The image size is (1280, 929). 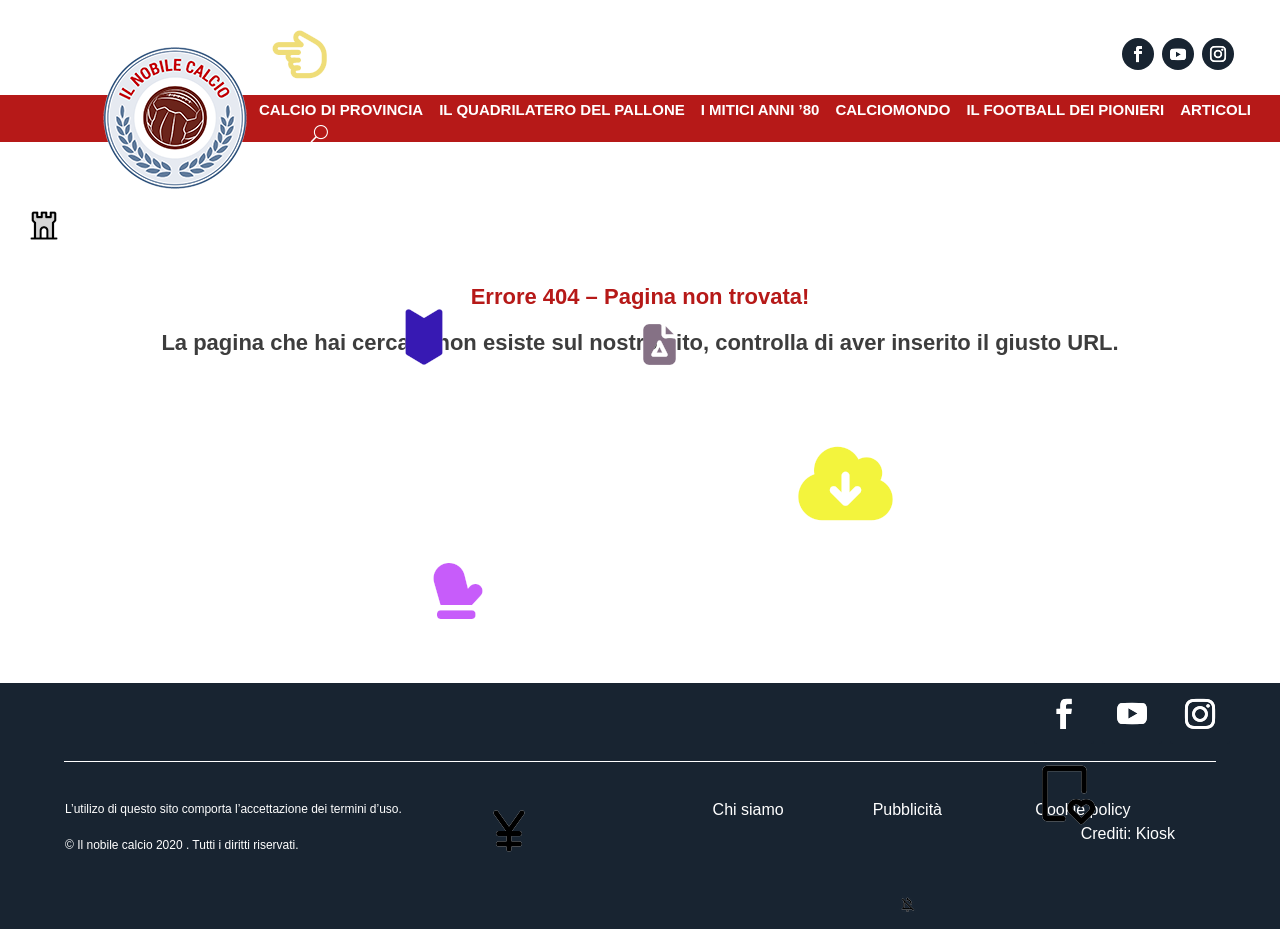 I want to click on add tablet to favorites, so click(x=1064, y=793).